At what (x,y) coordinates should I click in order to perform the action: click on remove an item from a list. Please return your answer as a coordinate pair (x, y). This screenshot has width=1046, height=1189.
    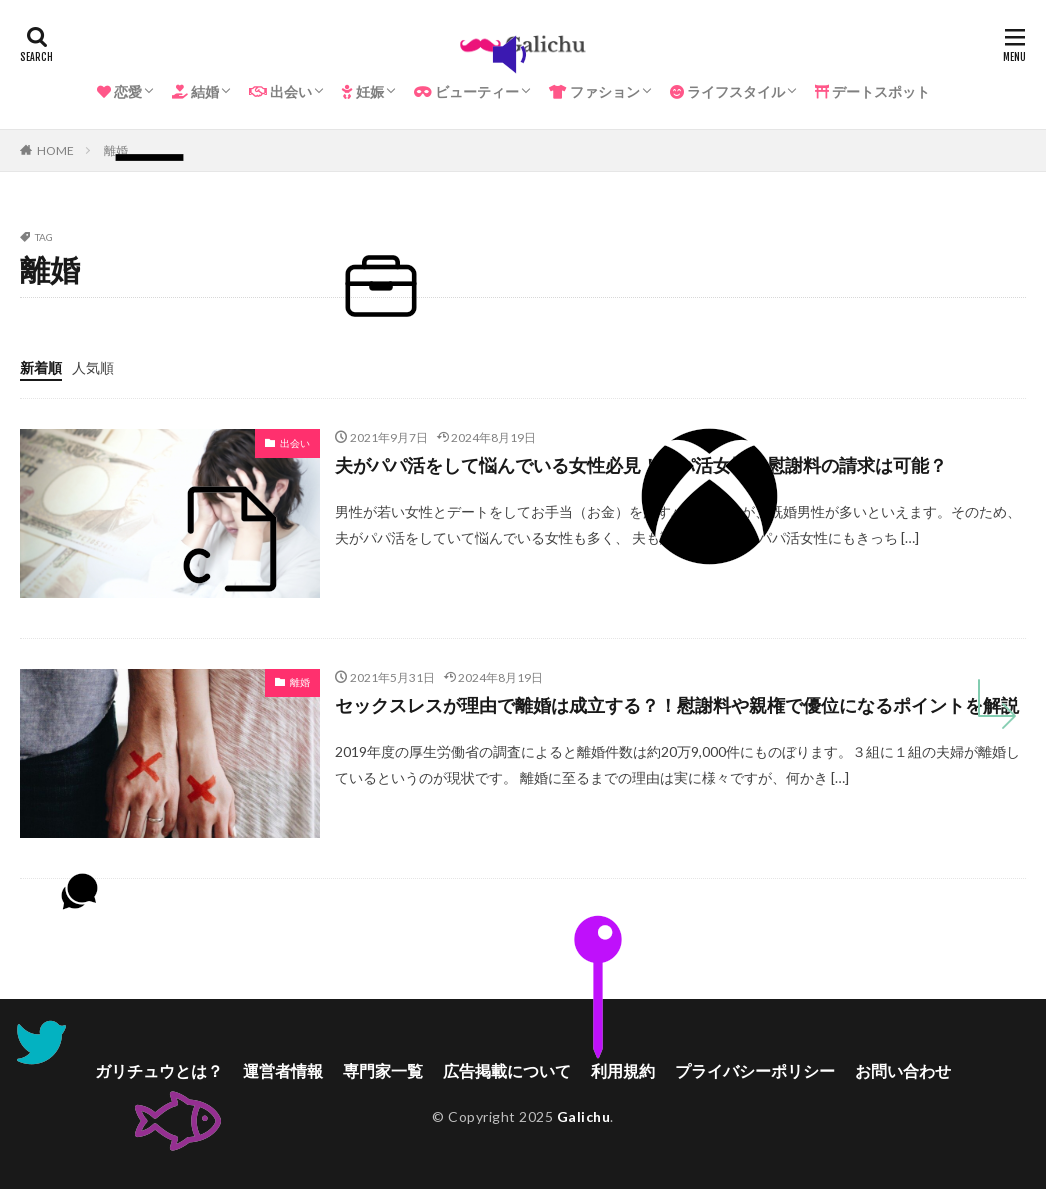
    Looking at the image, I should click on (149, 157).